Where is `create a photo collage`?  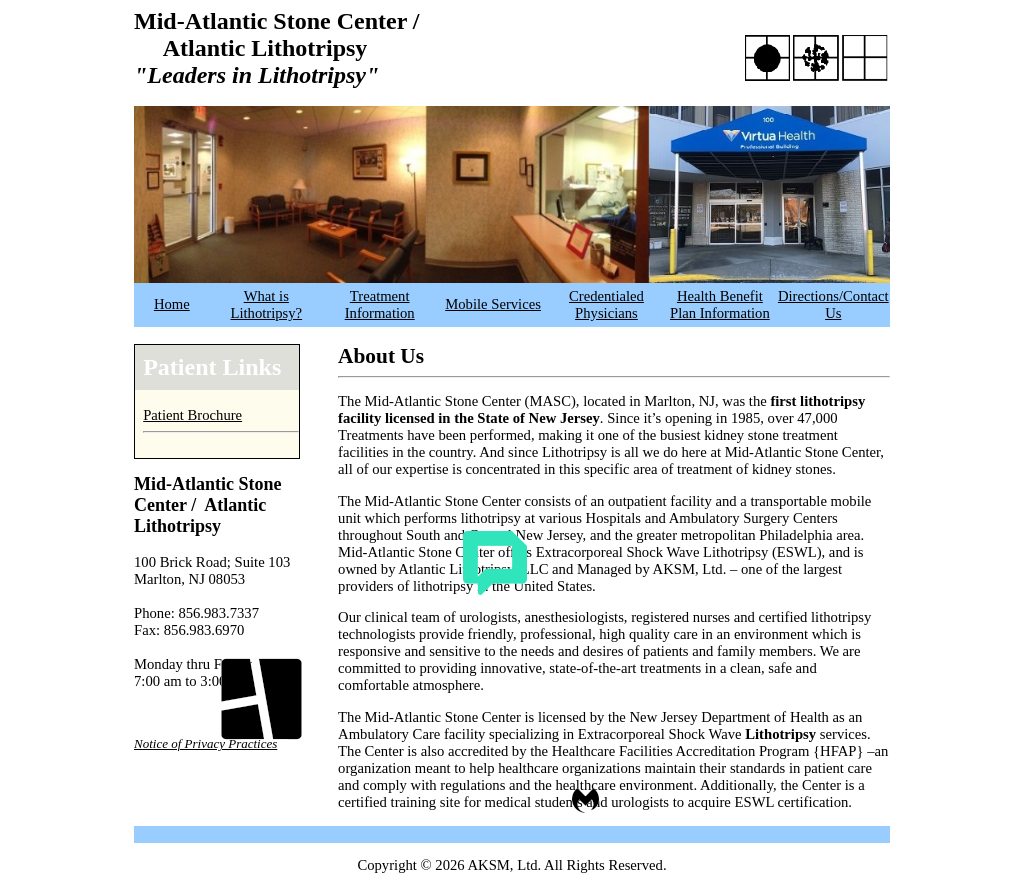
create a photo collage is located at coordinates (261, 698).